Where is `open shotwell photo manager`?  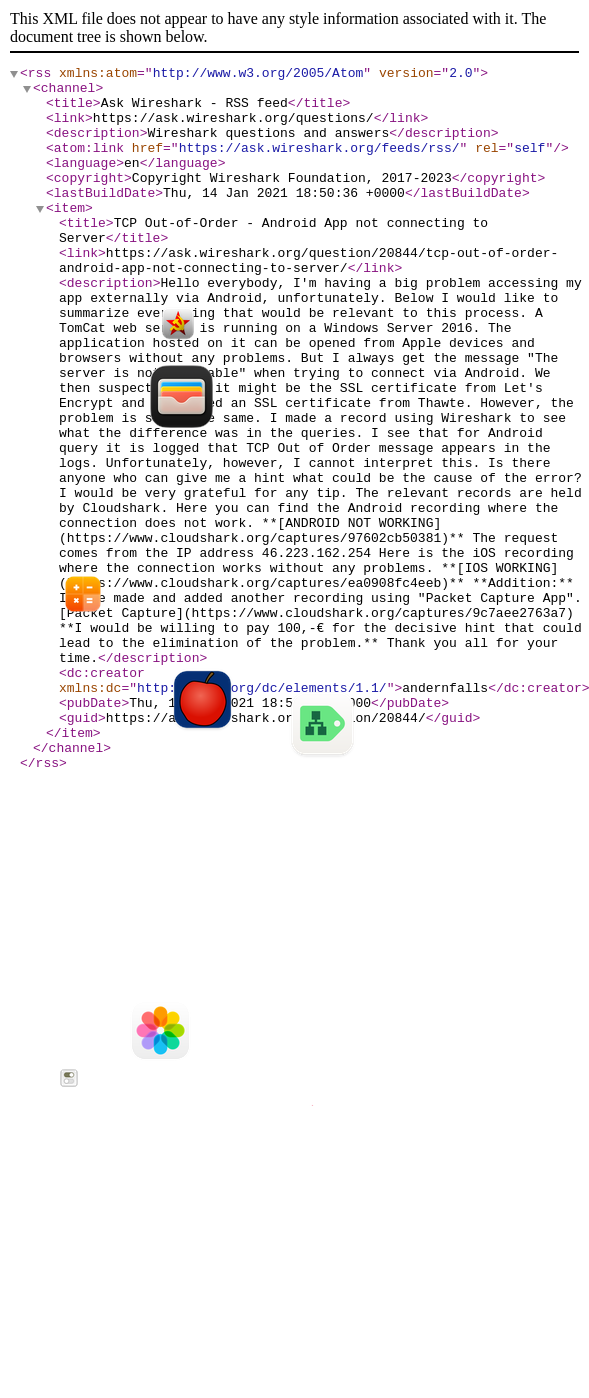
open shotwell photo manager is located at coordinates (160, 1030).